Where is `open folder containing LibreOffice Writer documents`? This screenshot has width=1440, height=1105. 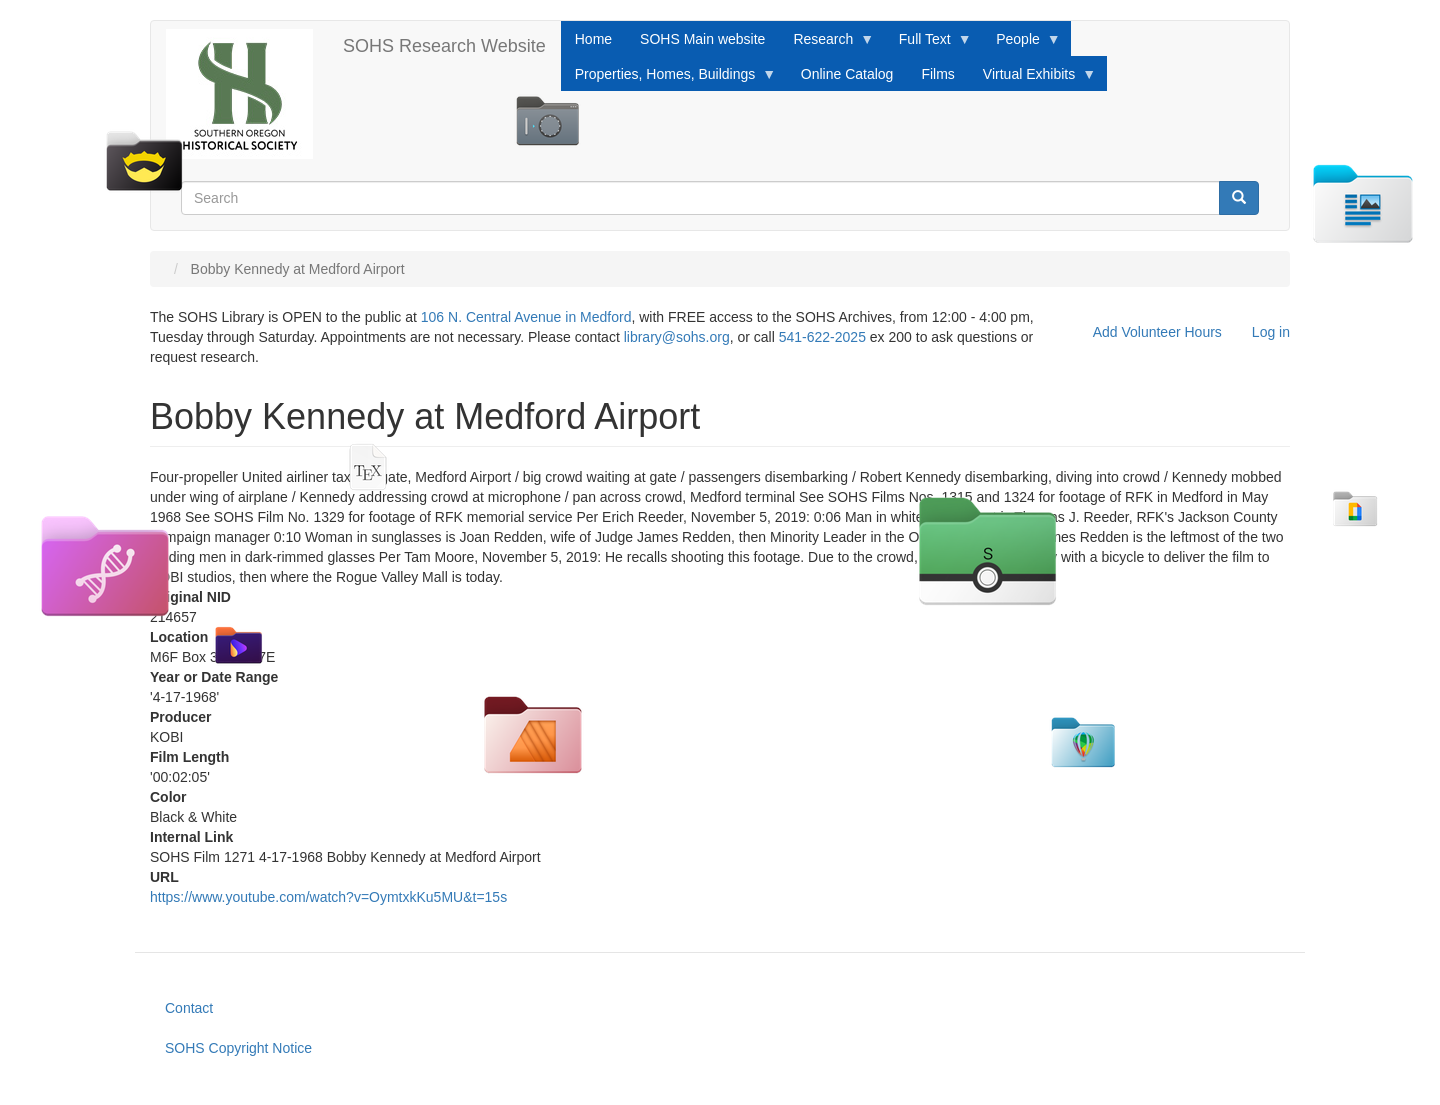 open folder containing LibreOffice Writer documents is located at coordinates (1362, 206).